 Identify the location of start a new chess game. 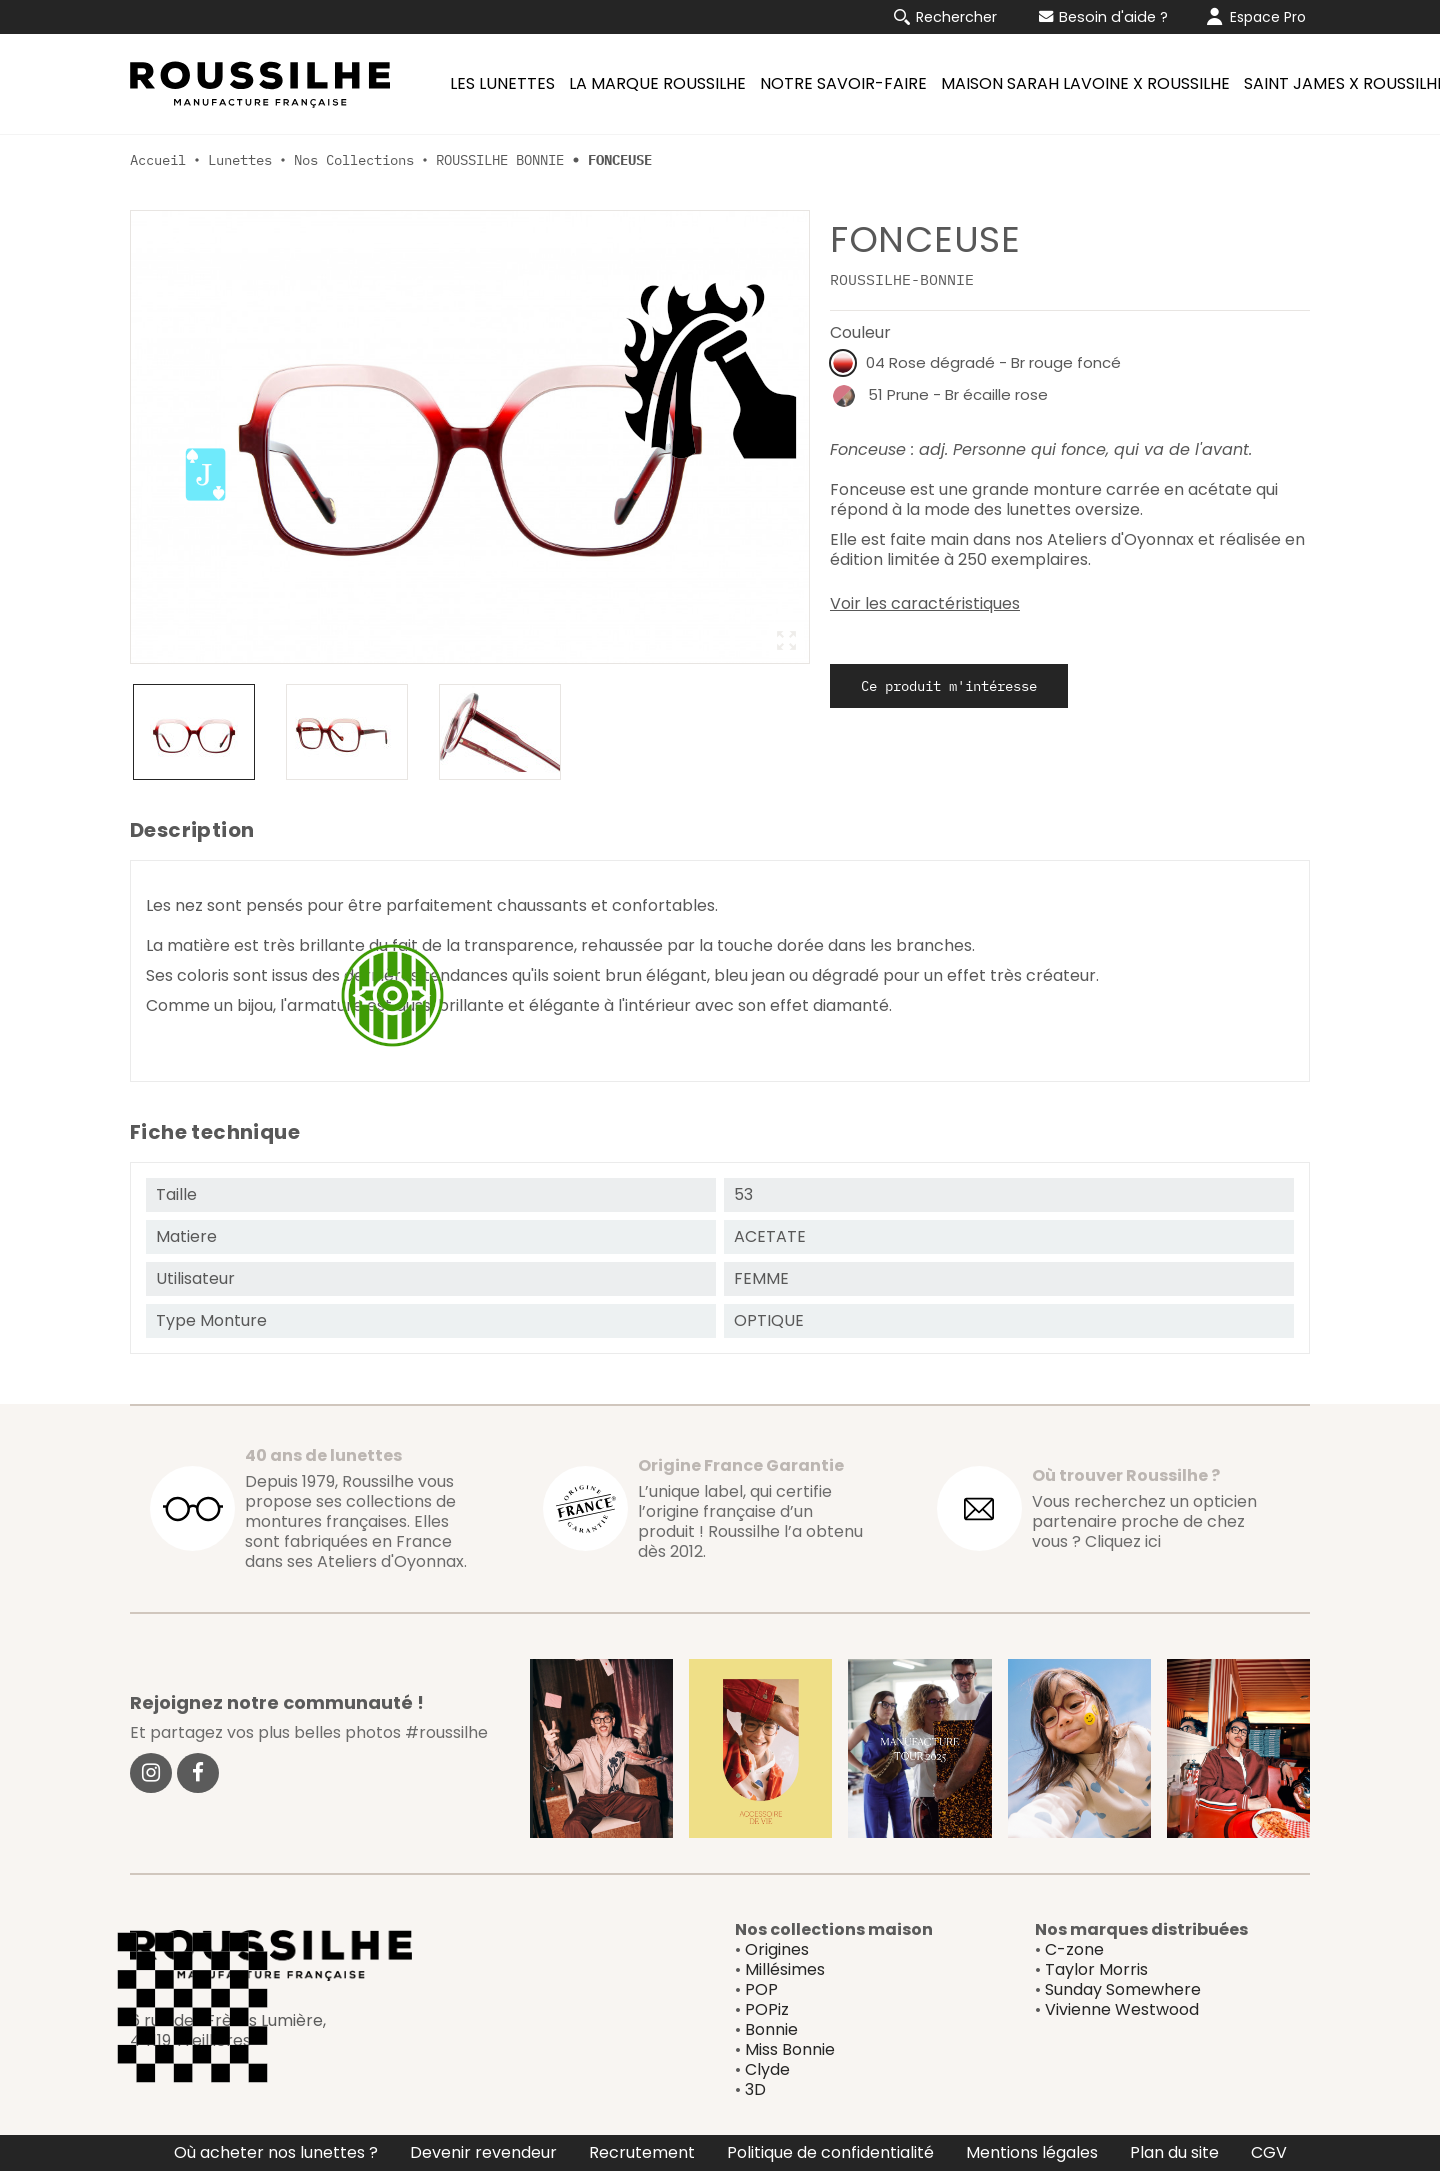
(192, 2007).